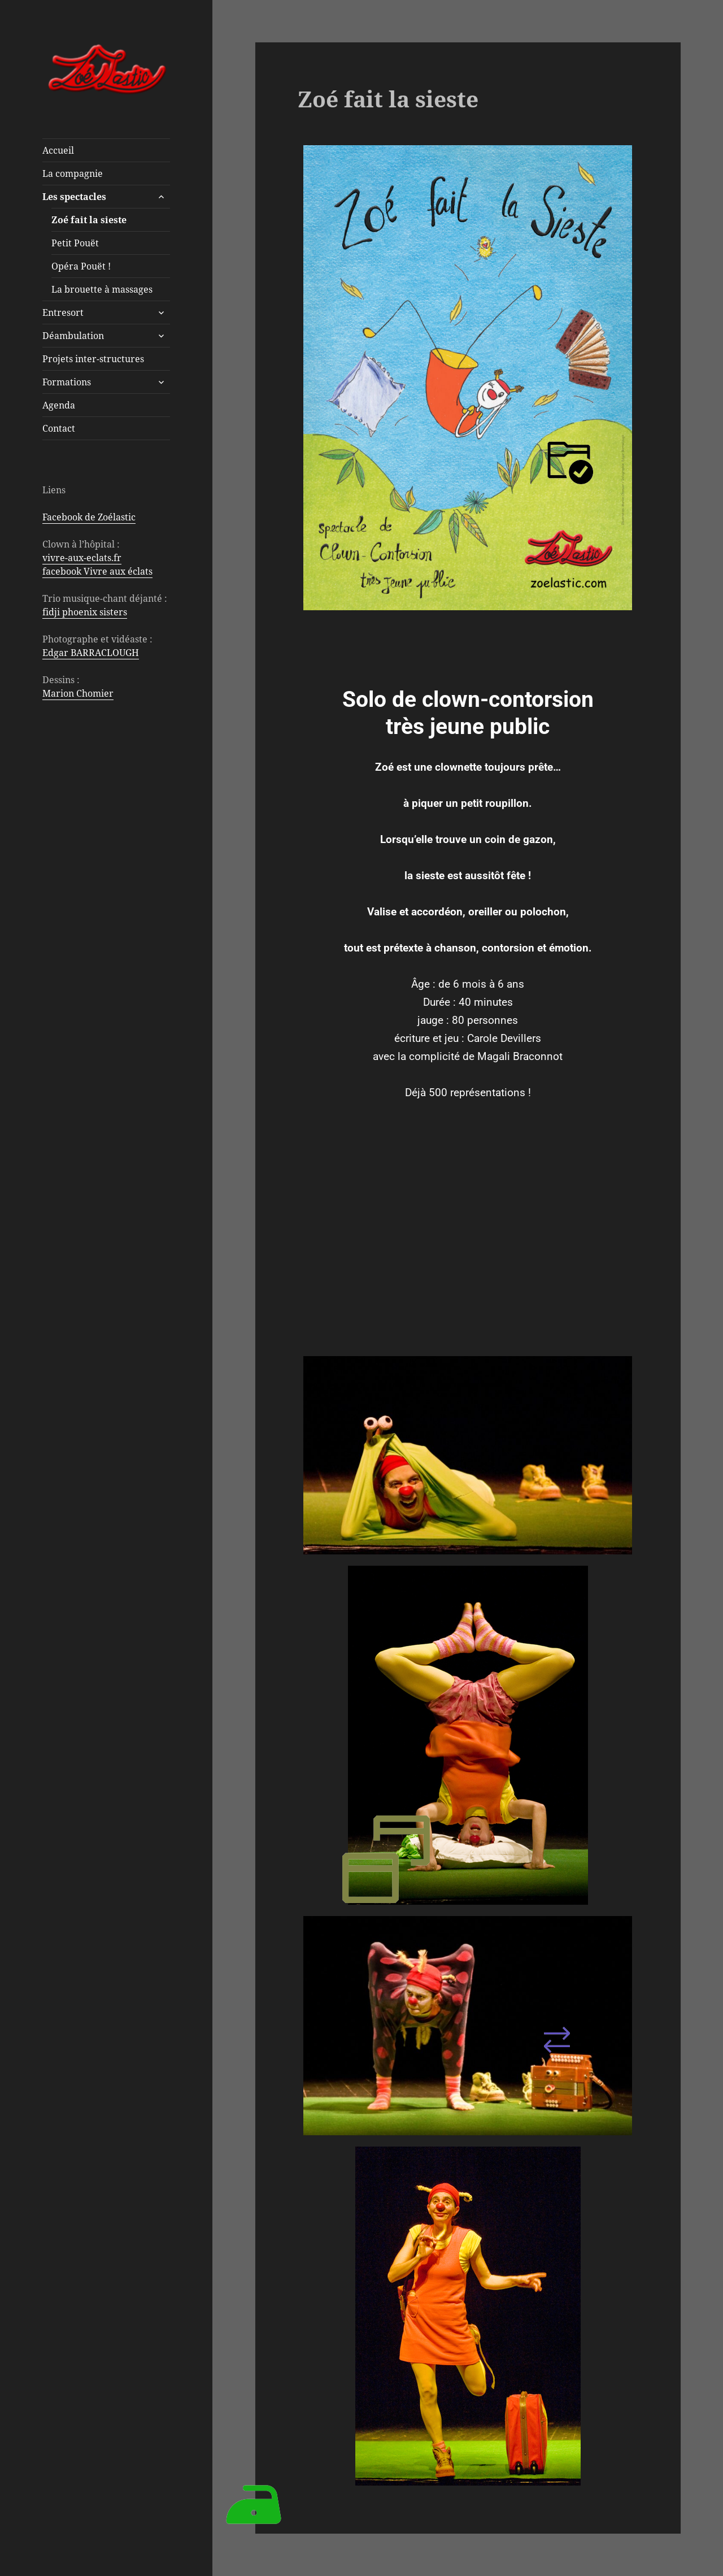 The width and height of the screenshot is (723, 2576). What do you see at coordinates (557, 2040) in the screenshot?
I see `swap or exchange items` at bounding box center [557, 2040].